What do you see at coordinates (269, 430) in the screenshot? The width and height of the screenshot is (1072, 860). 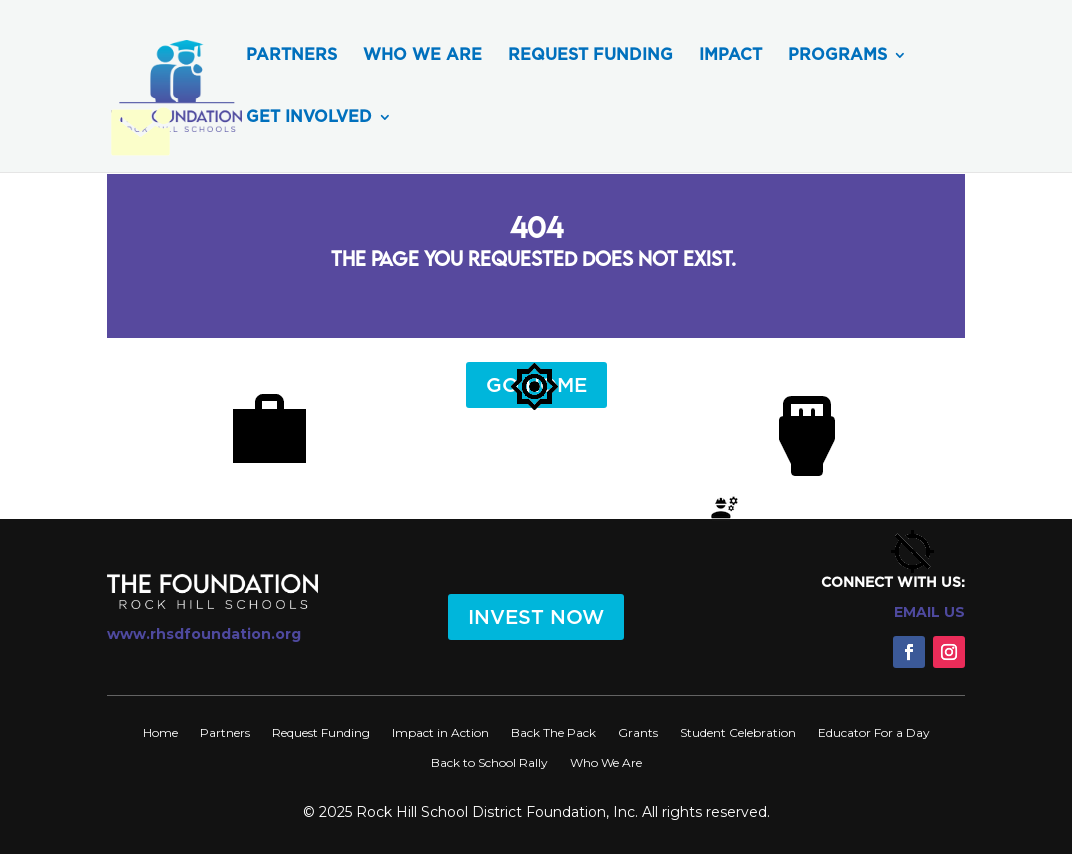 I see `access work-related files or documents` at bounding box center [269, 430].